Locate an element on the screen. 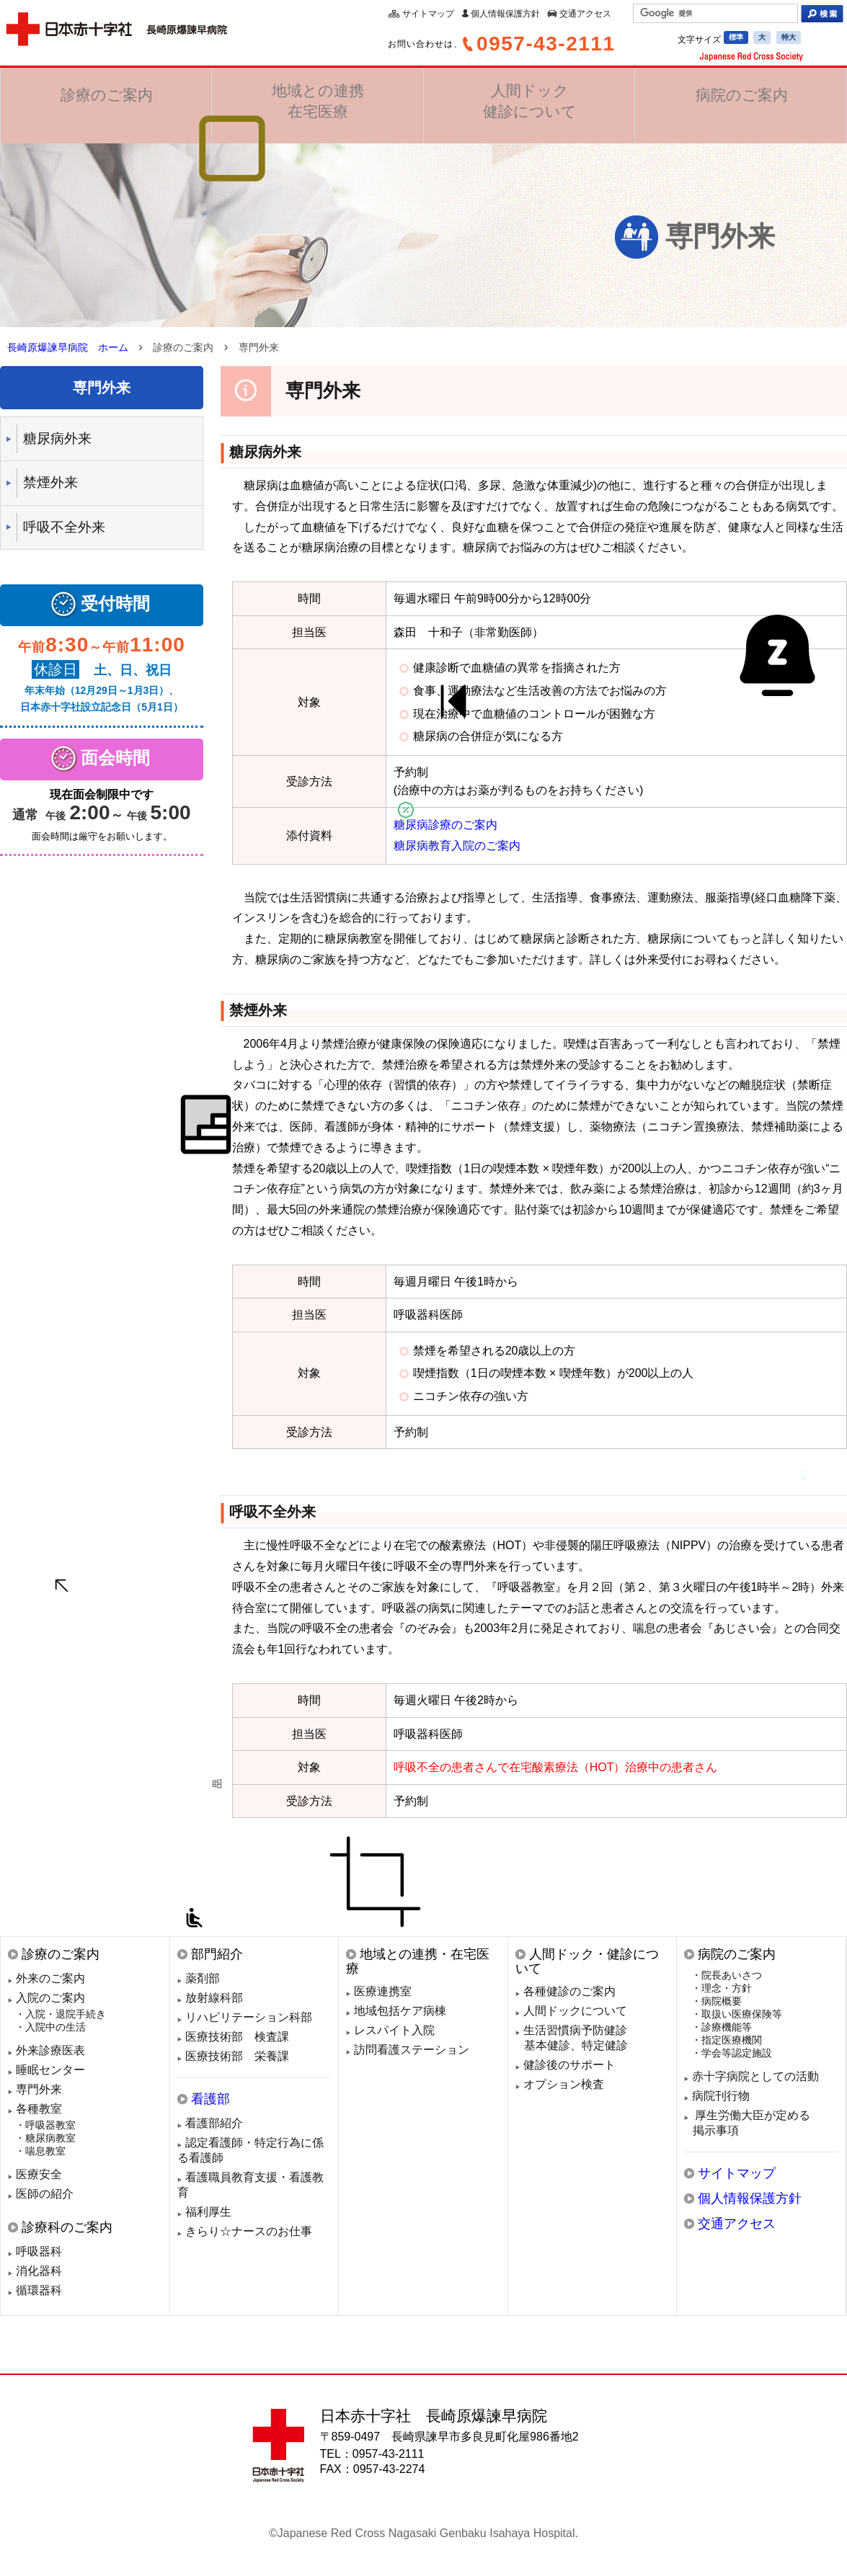  crop an image is located at coordinates (375, 1881).